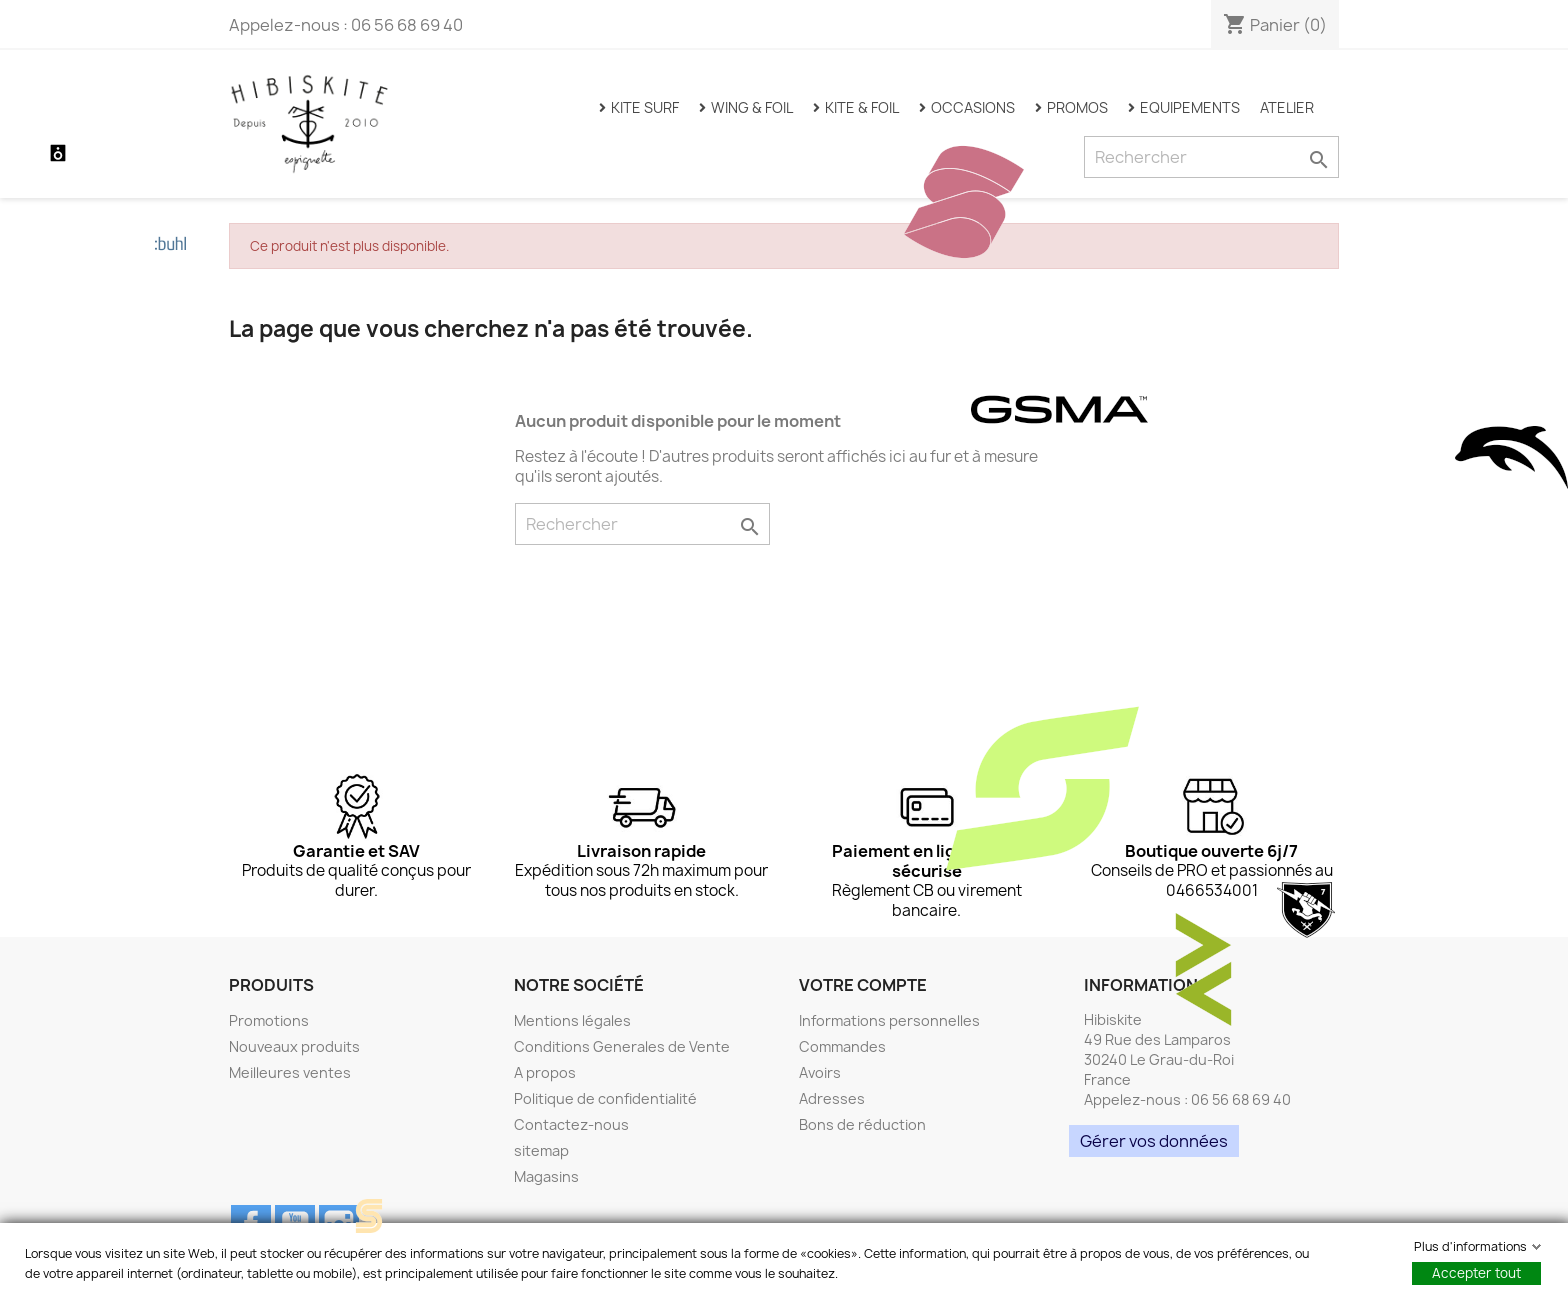 This screenshot has height=1299, width=1568. What do you see at coordinates (170, 243) in the screenshot?
I see `buhl company logo` at bounding box center [170, 243].